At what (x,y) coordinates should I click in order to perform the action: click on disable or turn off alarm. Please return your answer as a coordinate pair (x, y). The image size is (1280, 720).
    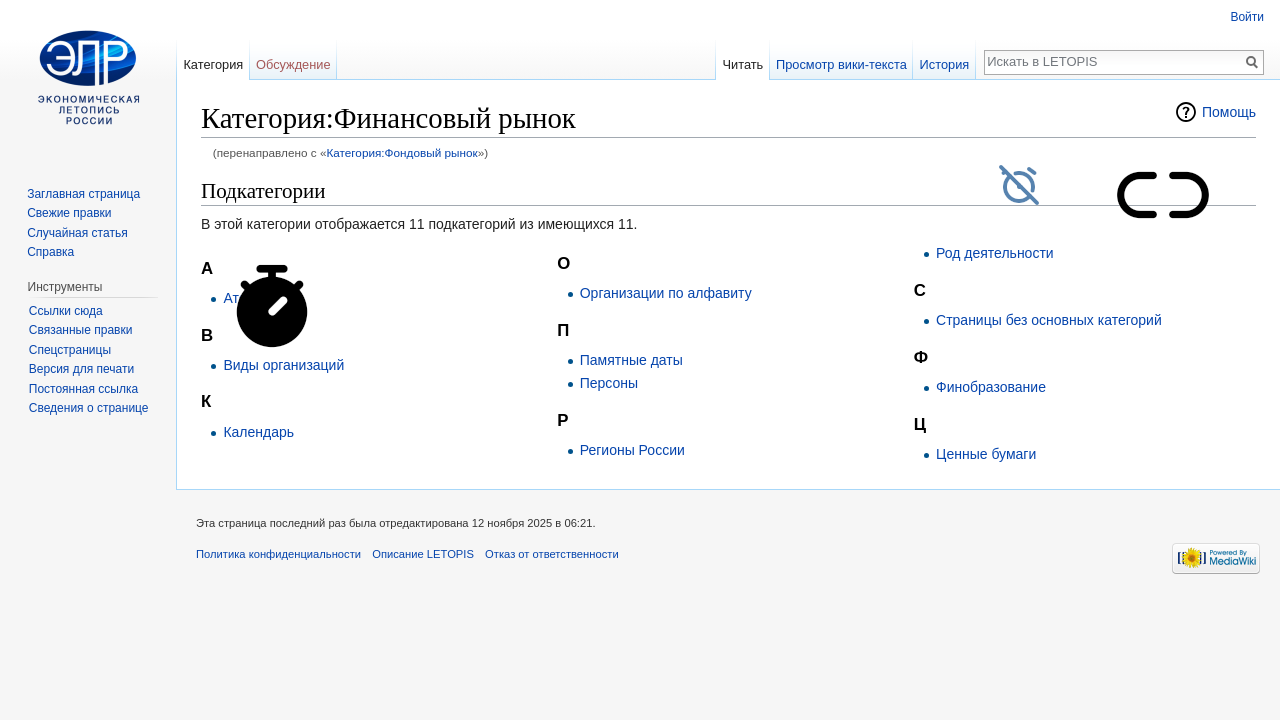
    Looking at the image, I should click on (1019, 185).